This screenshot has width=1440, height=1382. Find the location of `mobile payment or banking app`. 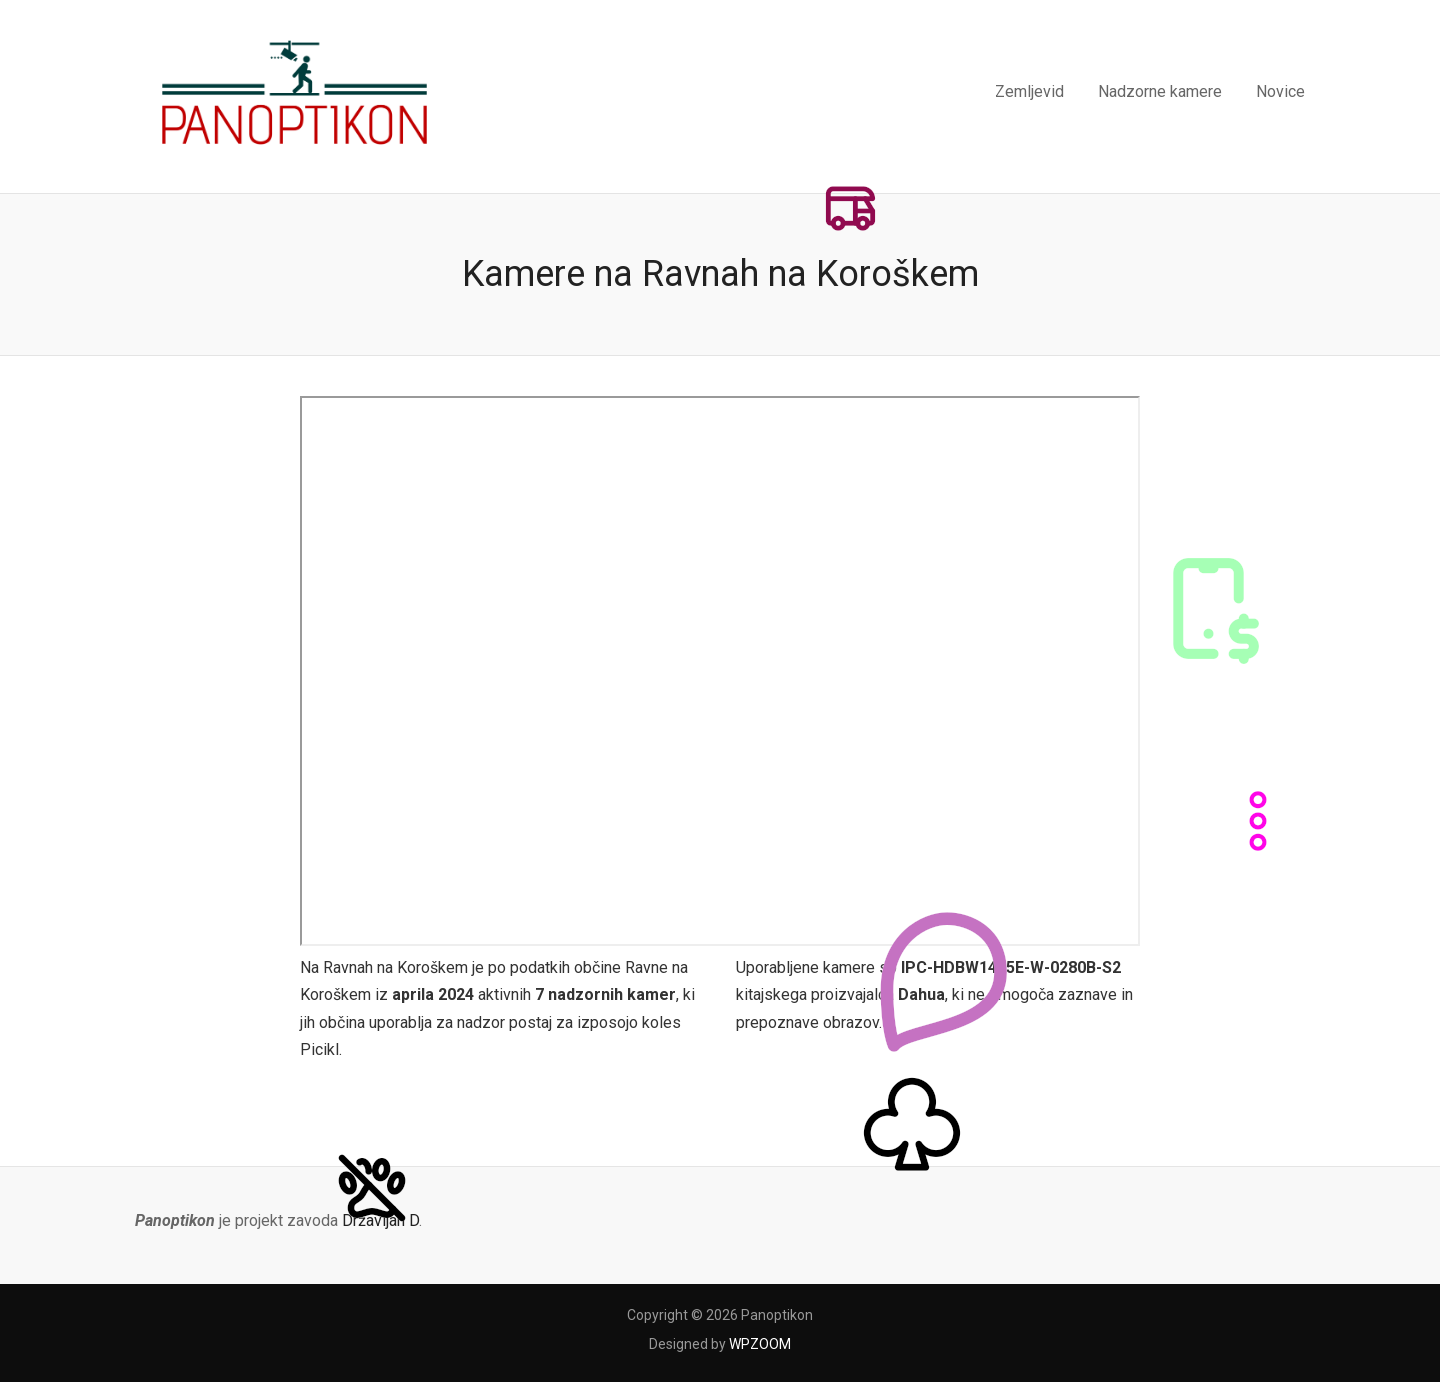

mobile payment or banking app is located at coordinates (1208, 608).